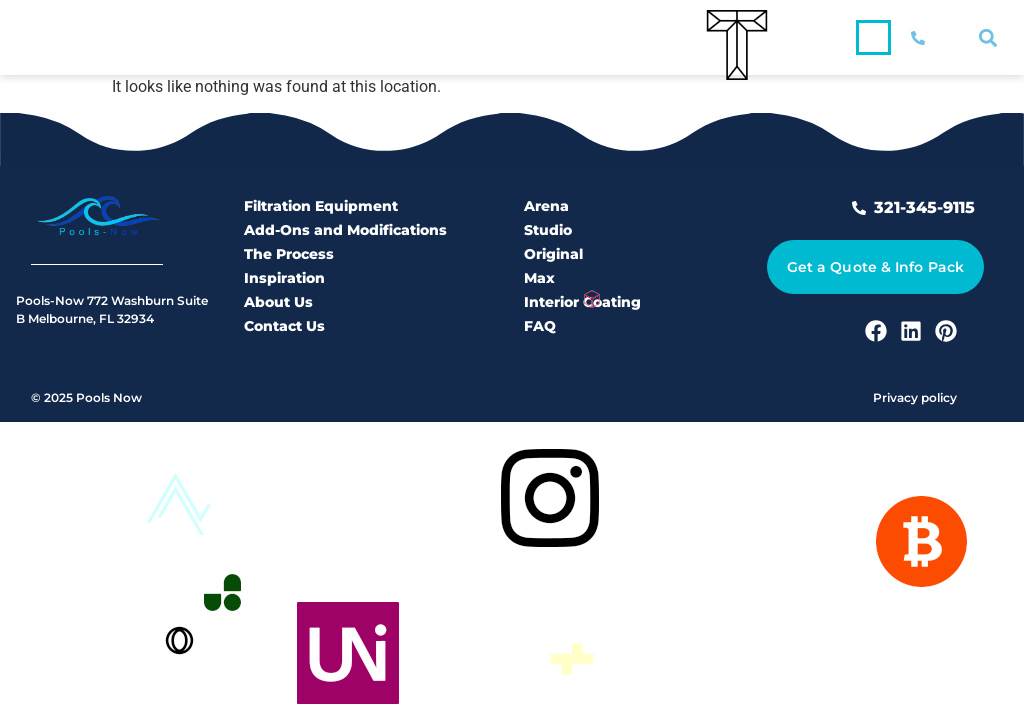  Describe the element at coordinates (550, 498) in the screenshot. I see `open the Instagram app` at that location.